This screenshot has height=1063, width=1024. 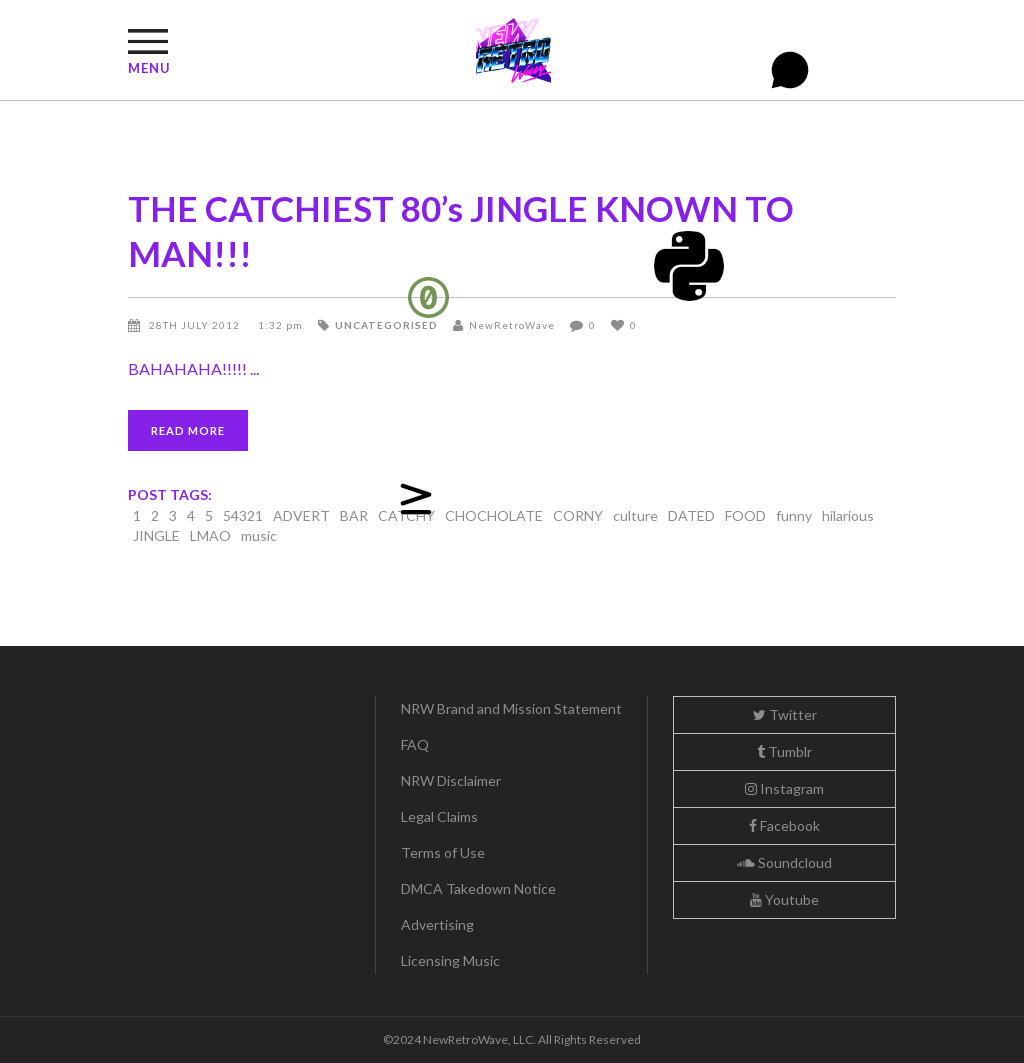 What do you see at coordinates (689, 266) in the screenshot?
I see `python programming language logo` at bounding box center [689, 266].